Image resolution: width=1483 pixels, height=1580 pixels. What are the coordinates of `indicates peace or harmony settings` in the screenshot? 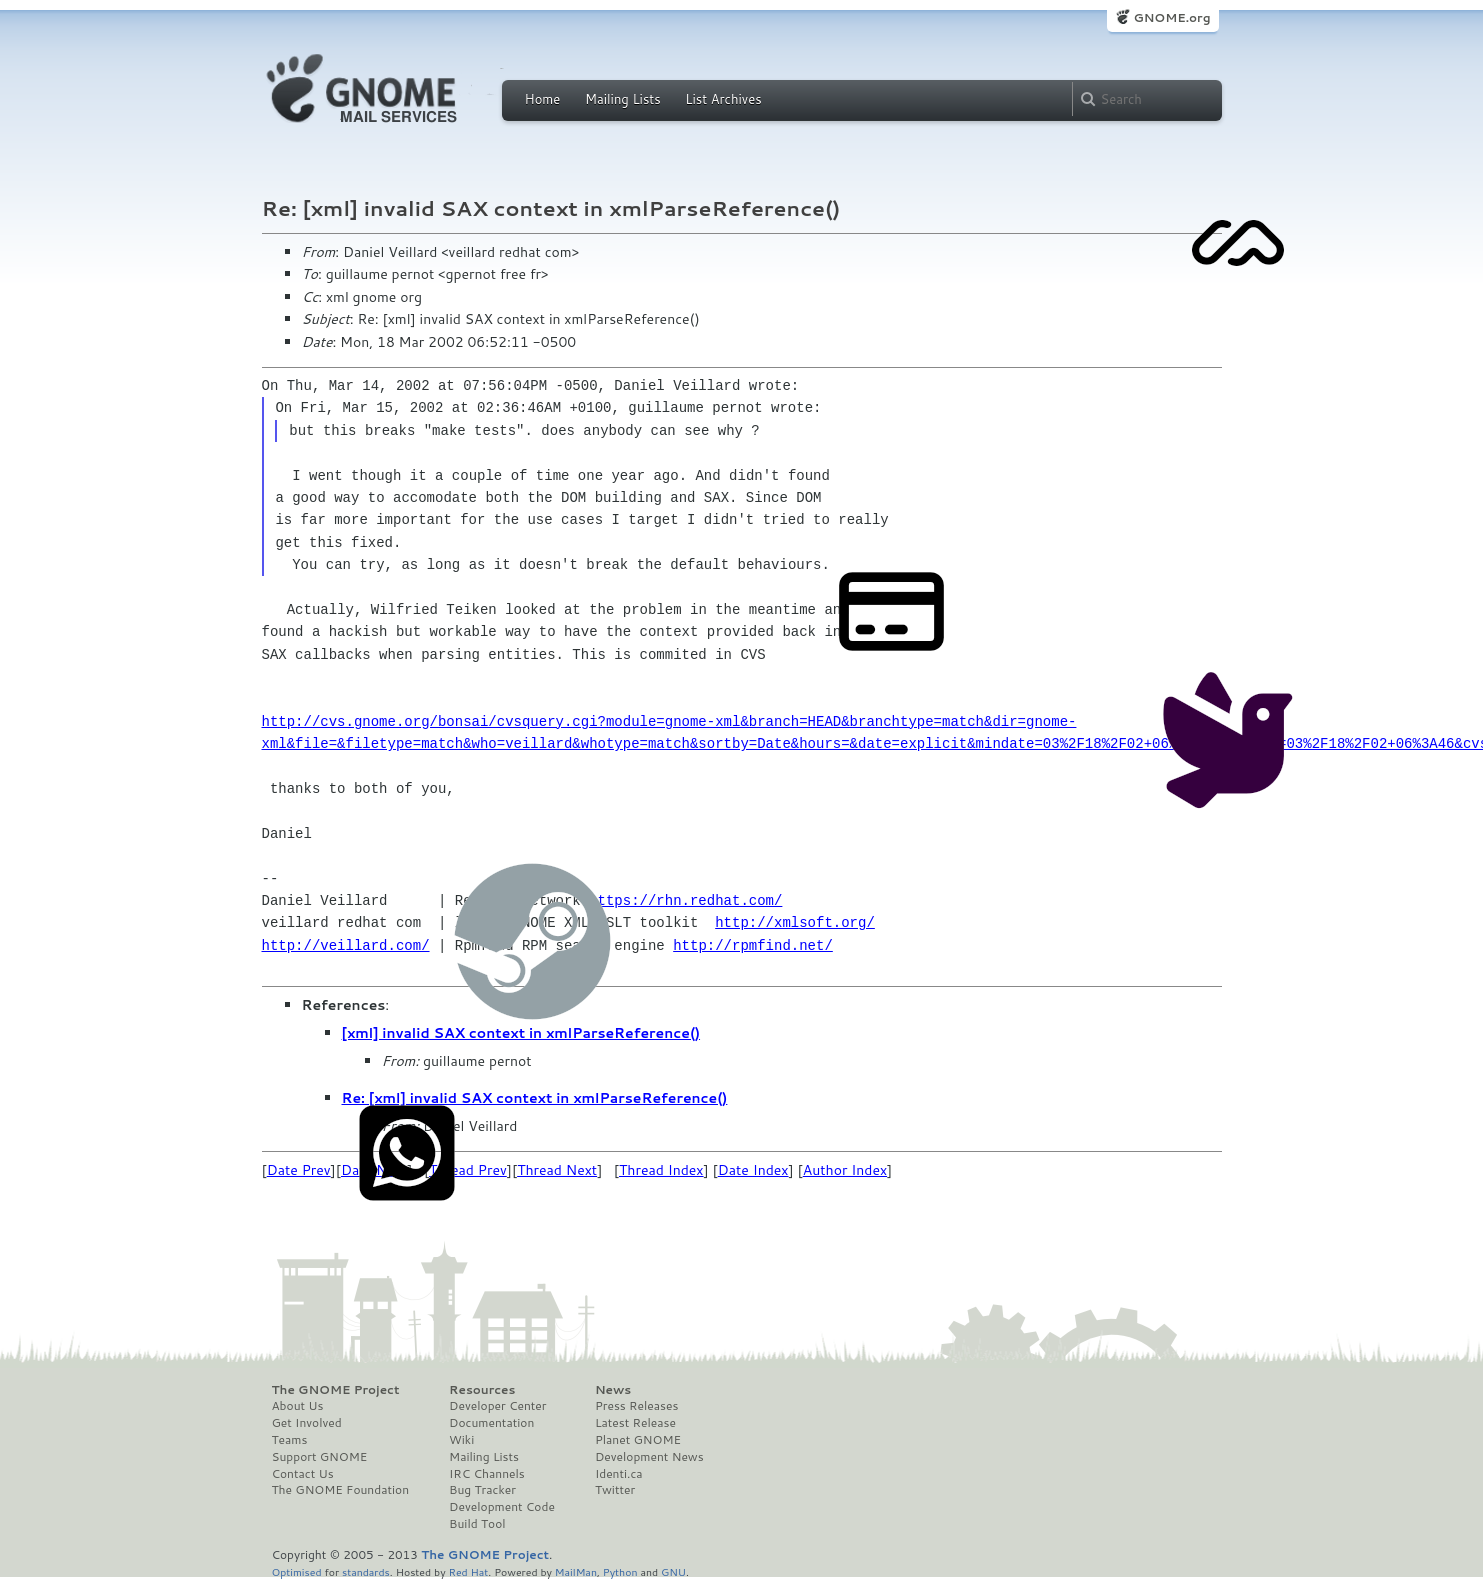 It's located at (1225, 743).